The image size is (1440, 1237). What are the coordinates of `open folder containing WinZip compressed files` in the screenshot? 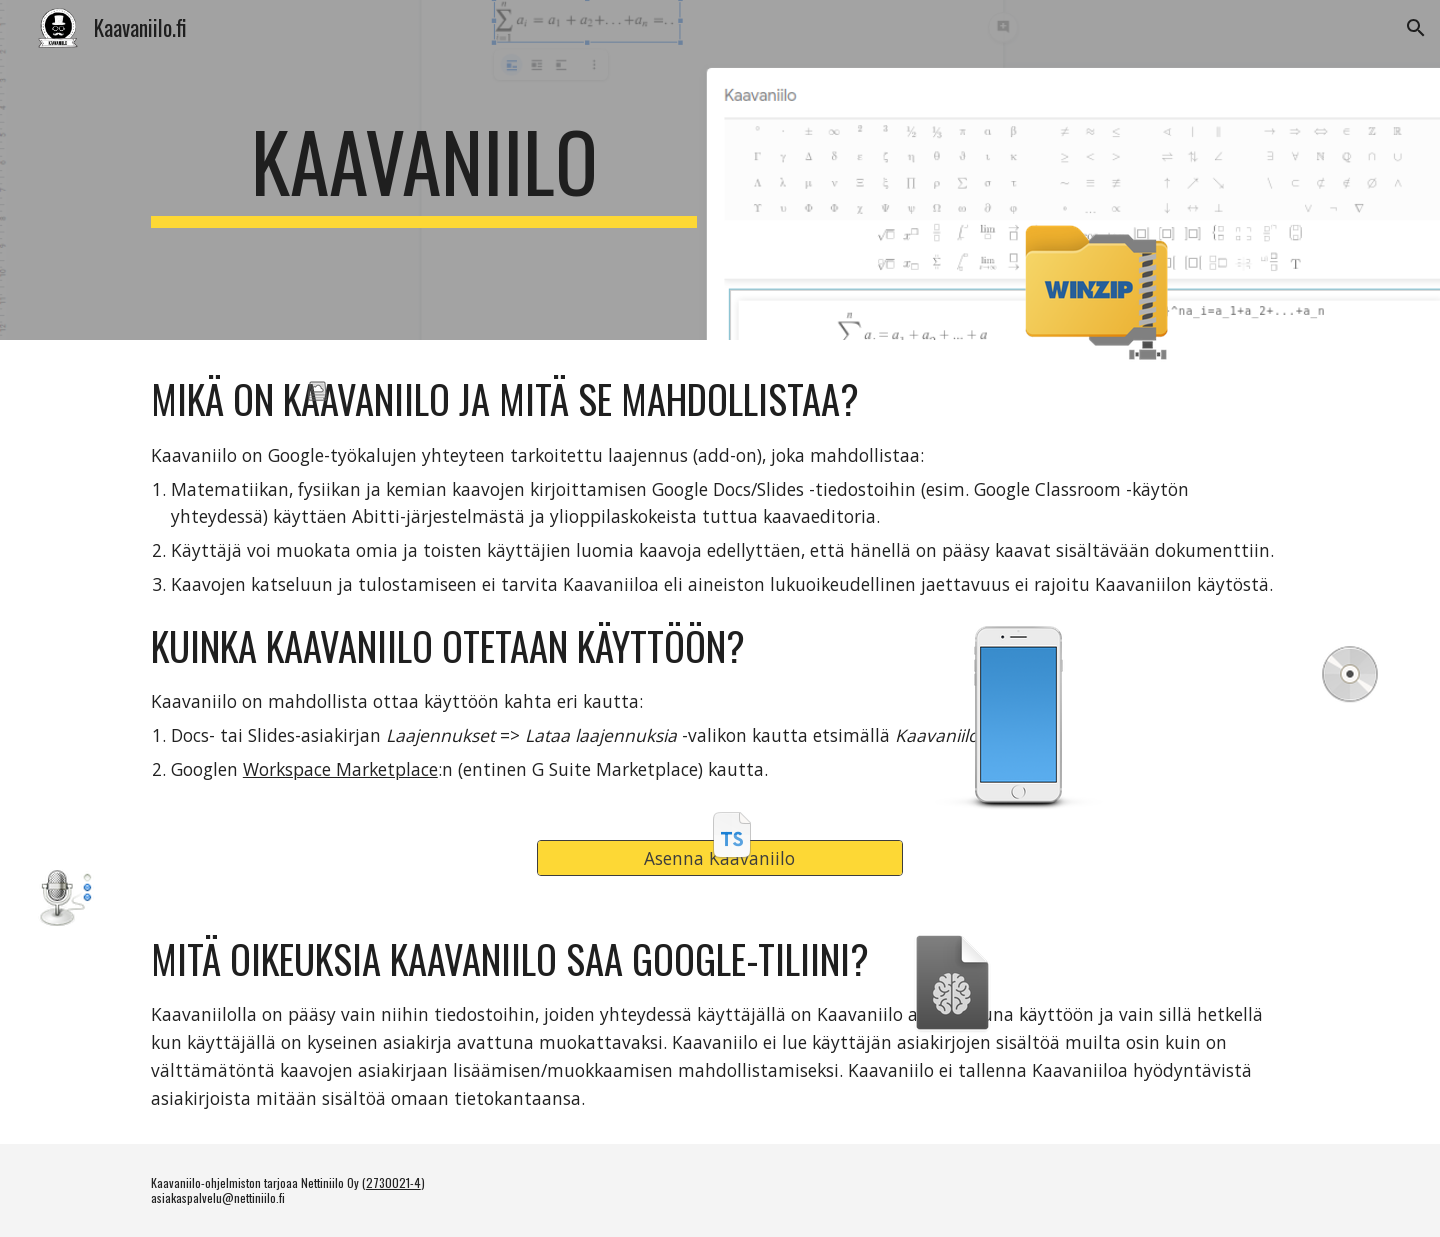 It's located at (1096, 285).